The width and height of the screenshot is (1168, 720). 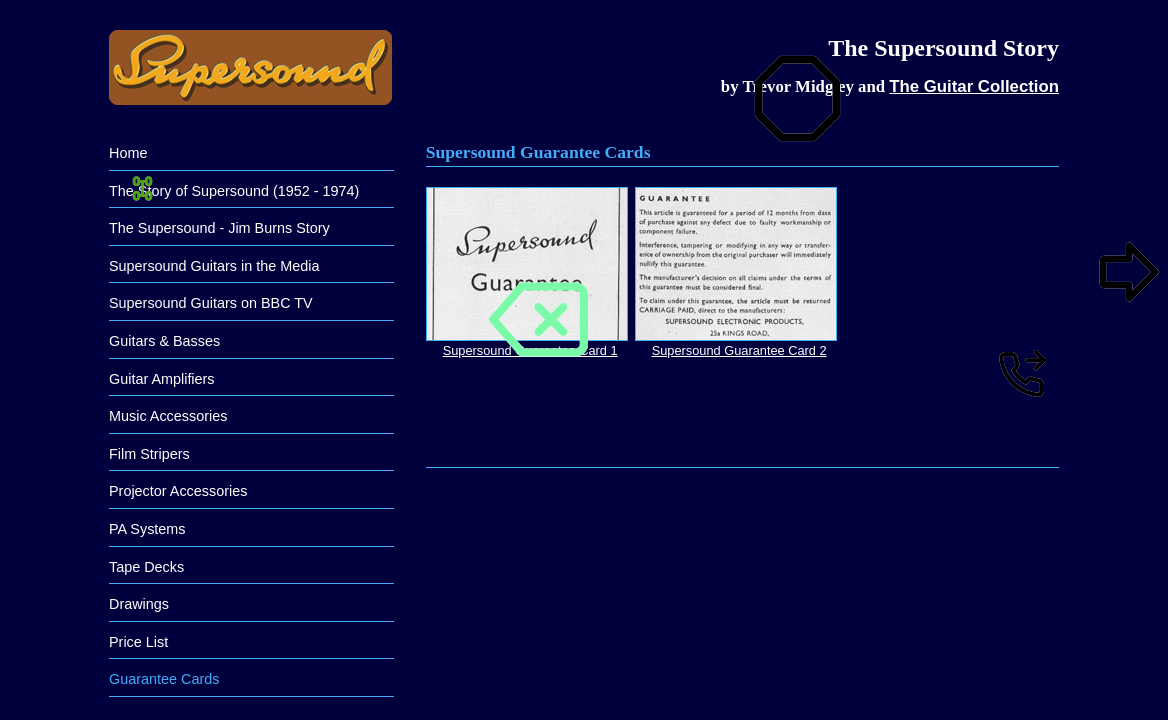 I want to click on stop or halt action indicator, so click(x=797, y=98).